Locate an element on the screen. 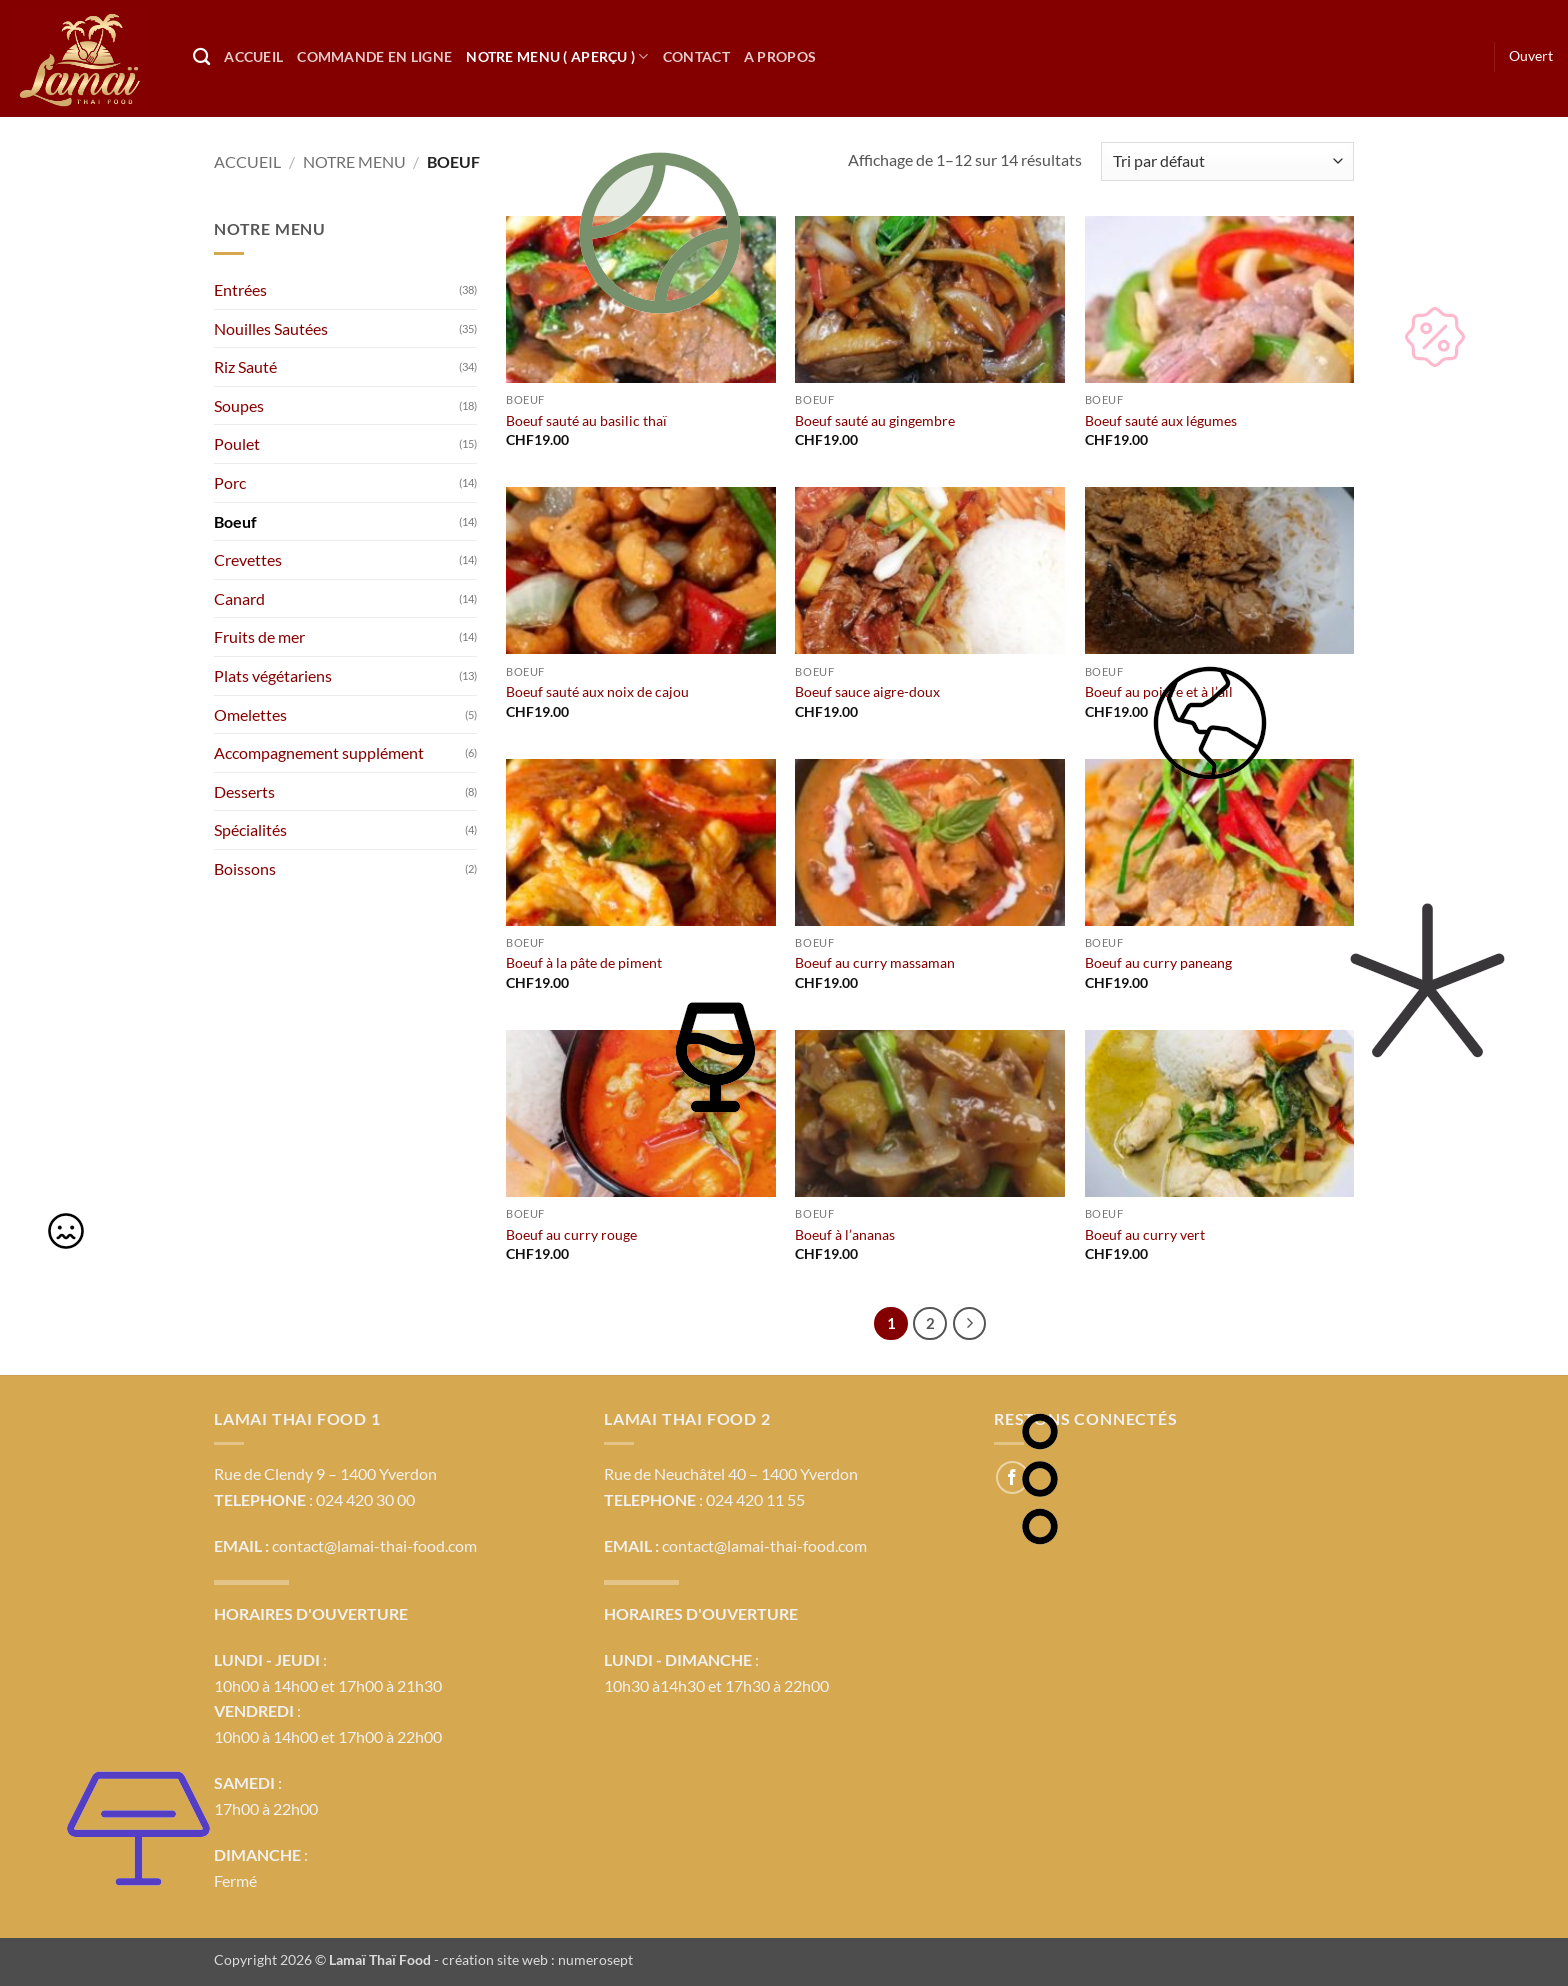 The width and height of the screenshot is (1568, 1986). indicates a nervous or anxious status is located at coordinates (66, 1231).